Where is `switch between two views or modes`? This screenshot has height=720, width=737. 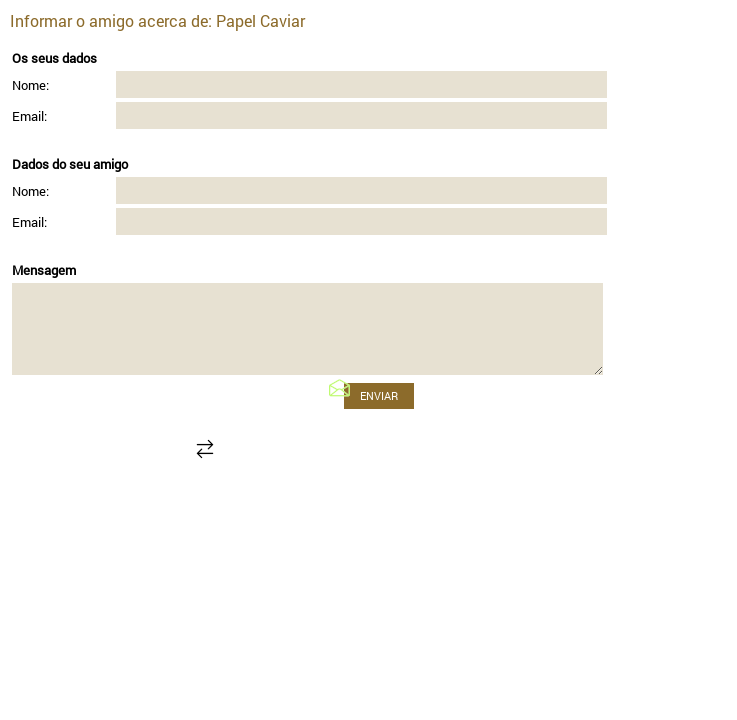
switch between two views or modes is located at coordinates (205, 449).